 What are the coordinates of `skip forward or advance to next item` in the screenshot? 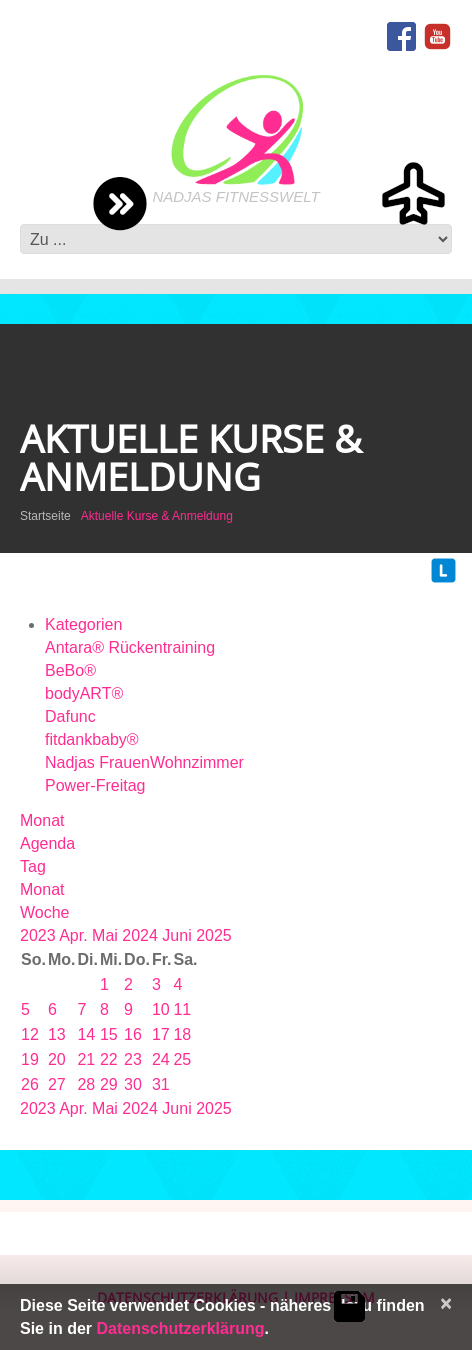 It's located at (120, 204).